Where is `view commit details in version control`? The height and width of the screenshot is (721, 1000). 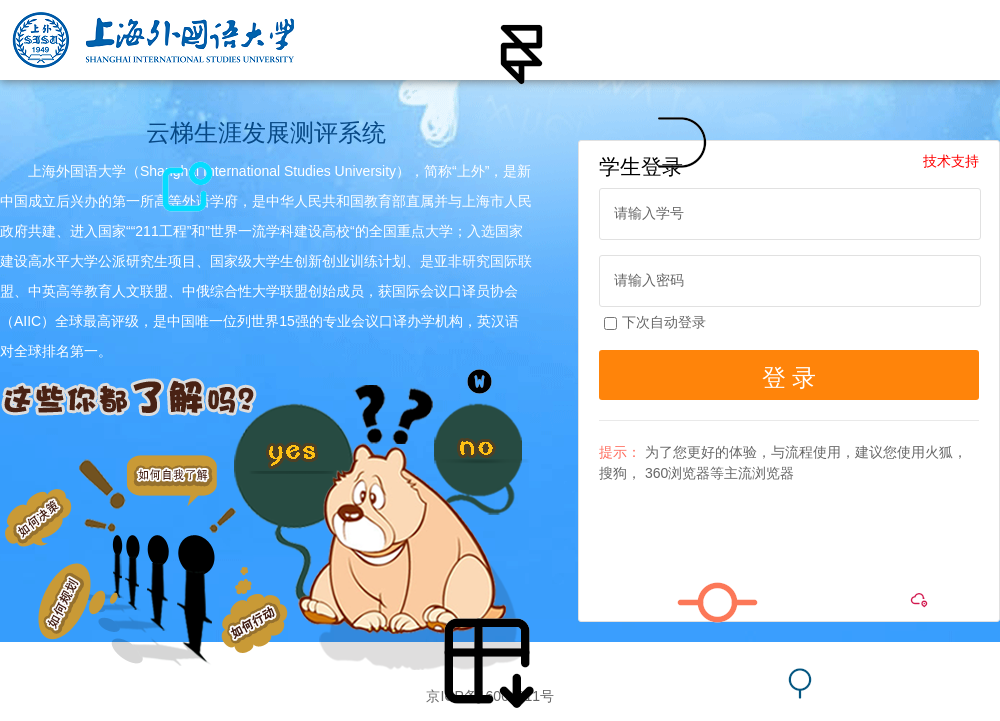
view commit details in version control is located at coordinates (717, 602).